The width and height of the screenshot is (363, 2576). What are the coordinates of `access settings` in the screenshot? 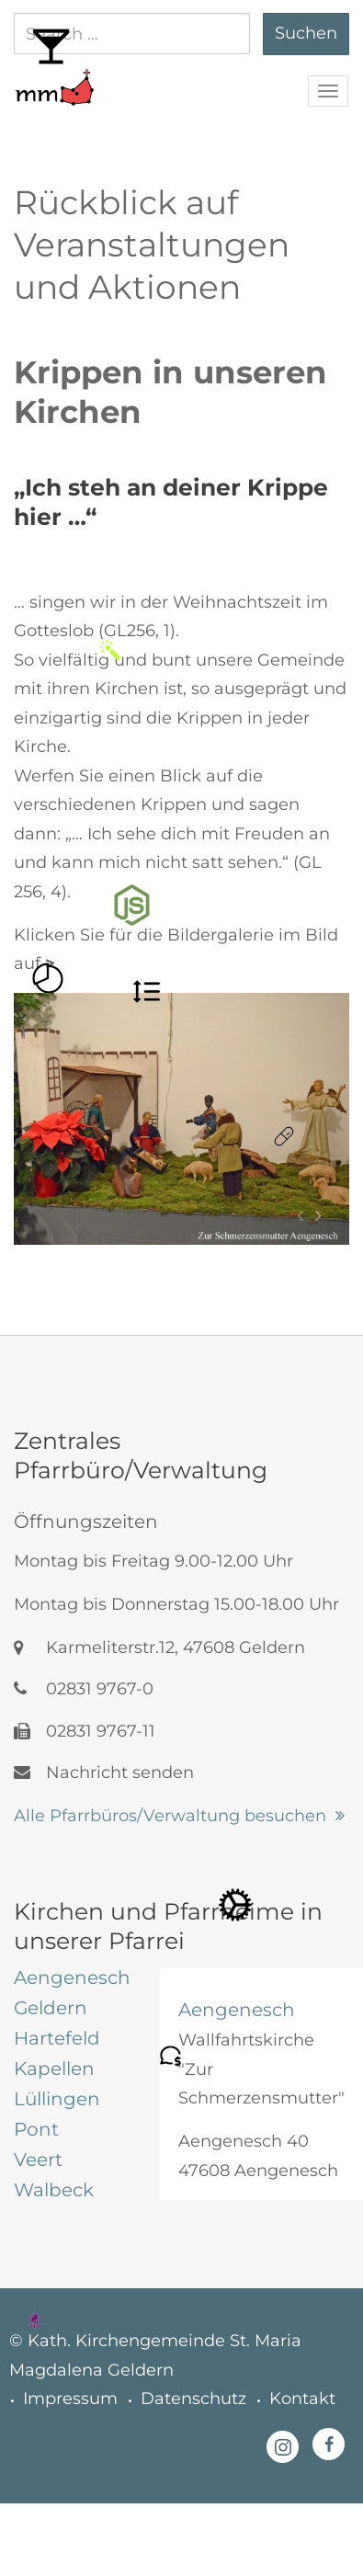 It's located at (235, 1905).